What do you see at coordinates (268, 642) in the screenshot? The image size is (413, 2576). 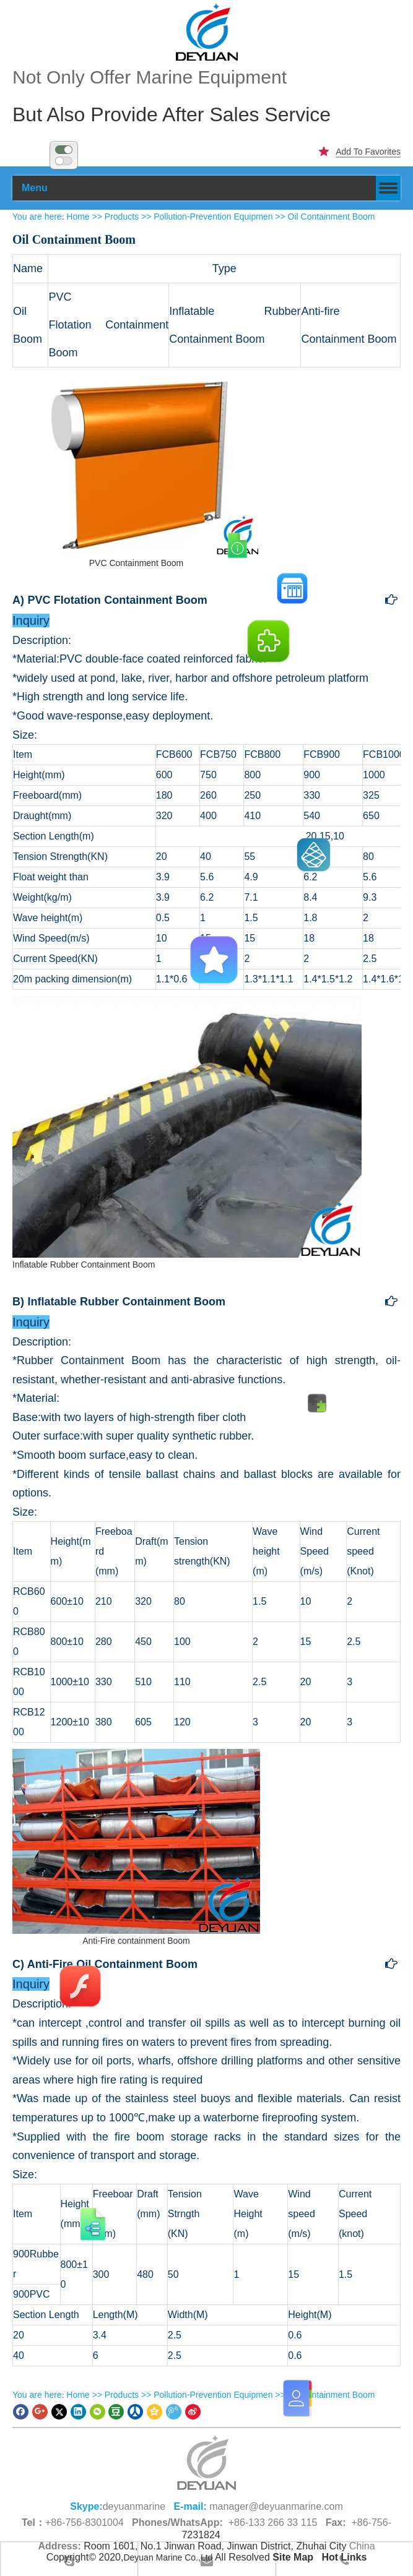 I see `manage browser or app extensions` at bounding box center [268, 642].